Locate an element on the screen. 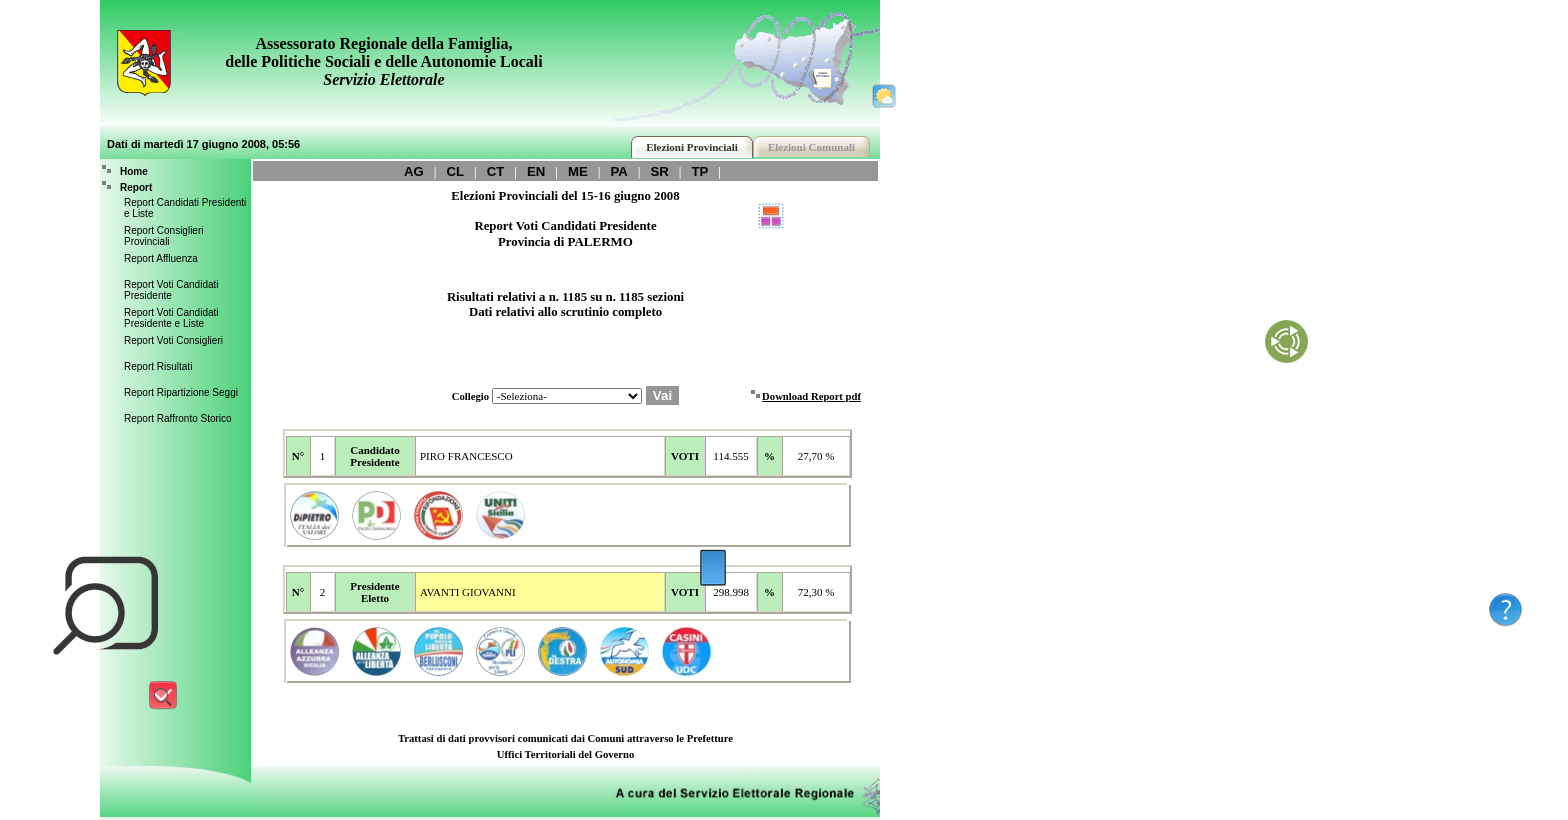  launch the ubuntu mate desktop environment is located at coordinates (1286, 341).